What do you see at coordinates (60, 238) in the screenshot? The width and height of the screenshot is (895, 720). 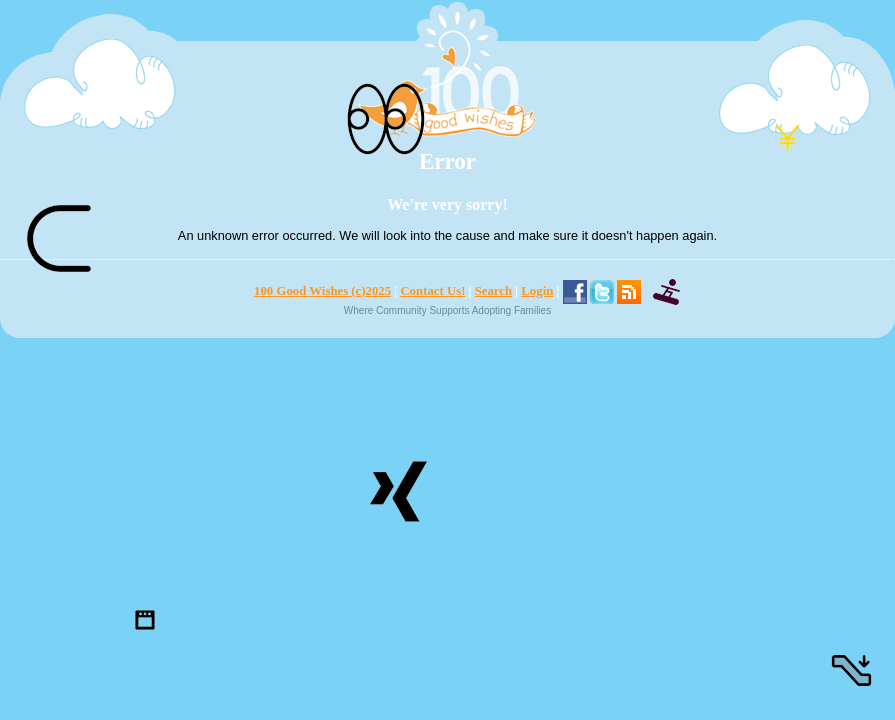 I see `indicates a proper subset relationship in mathematical notation` at bounding box center [60, 238].